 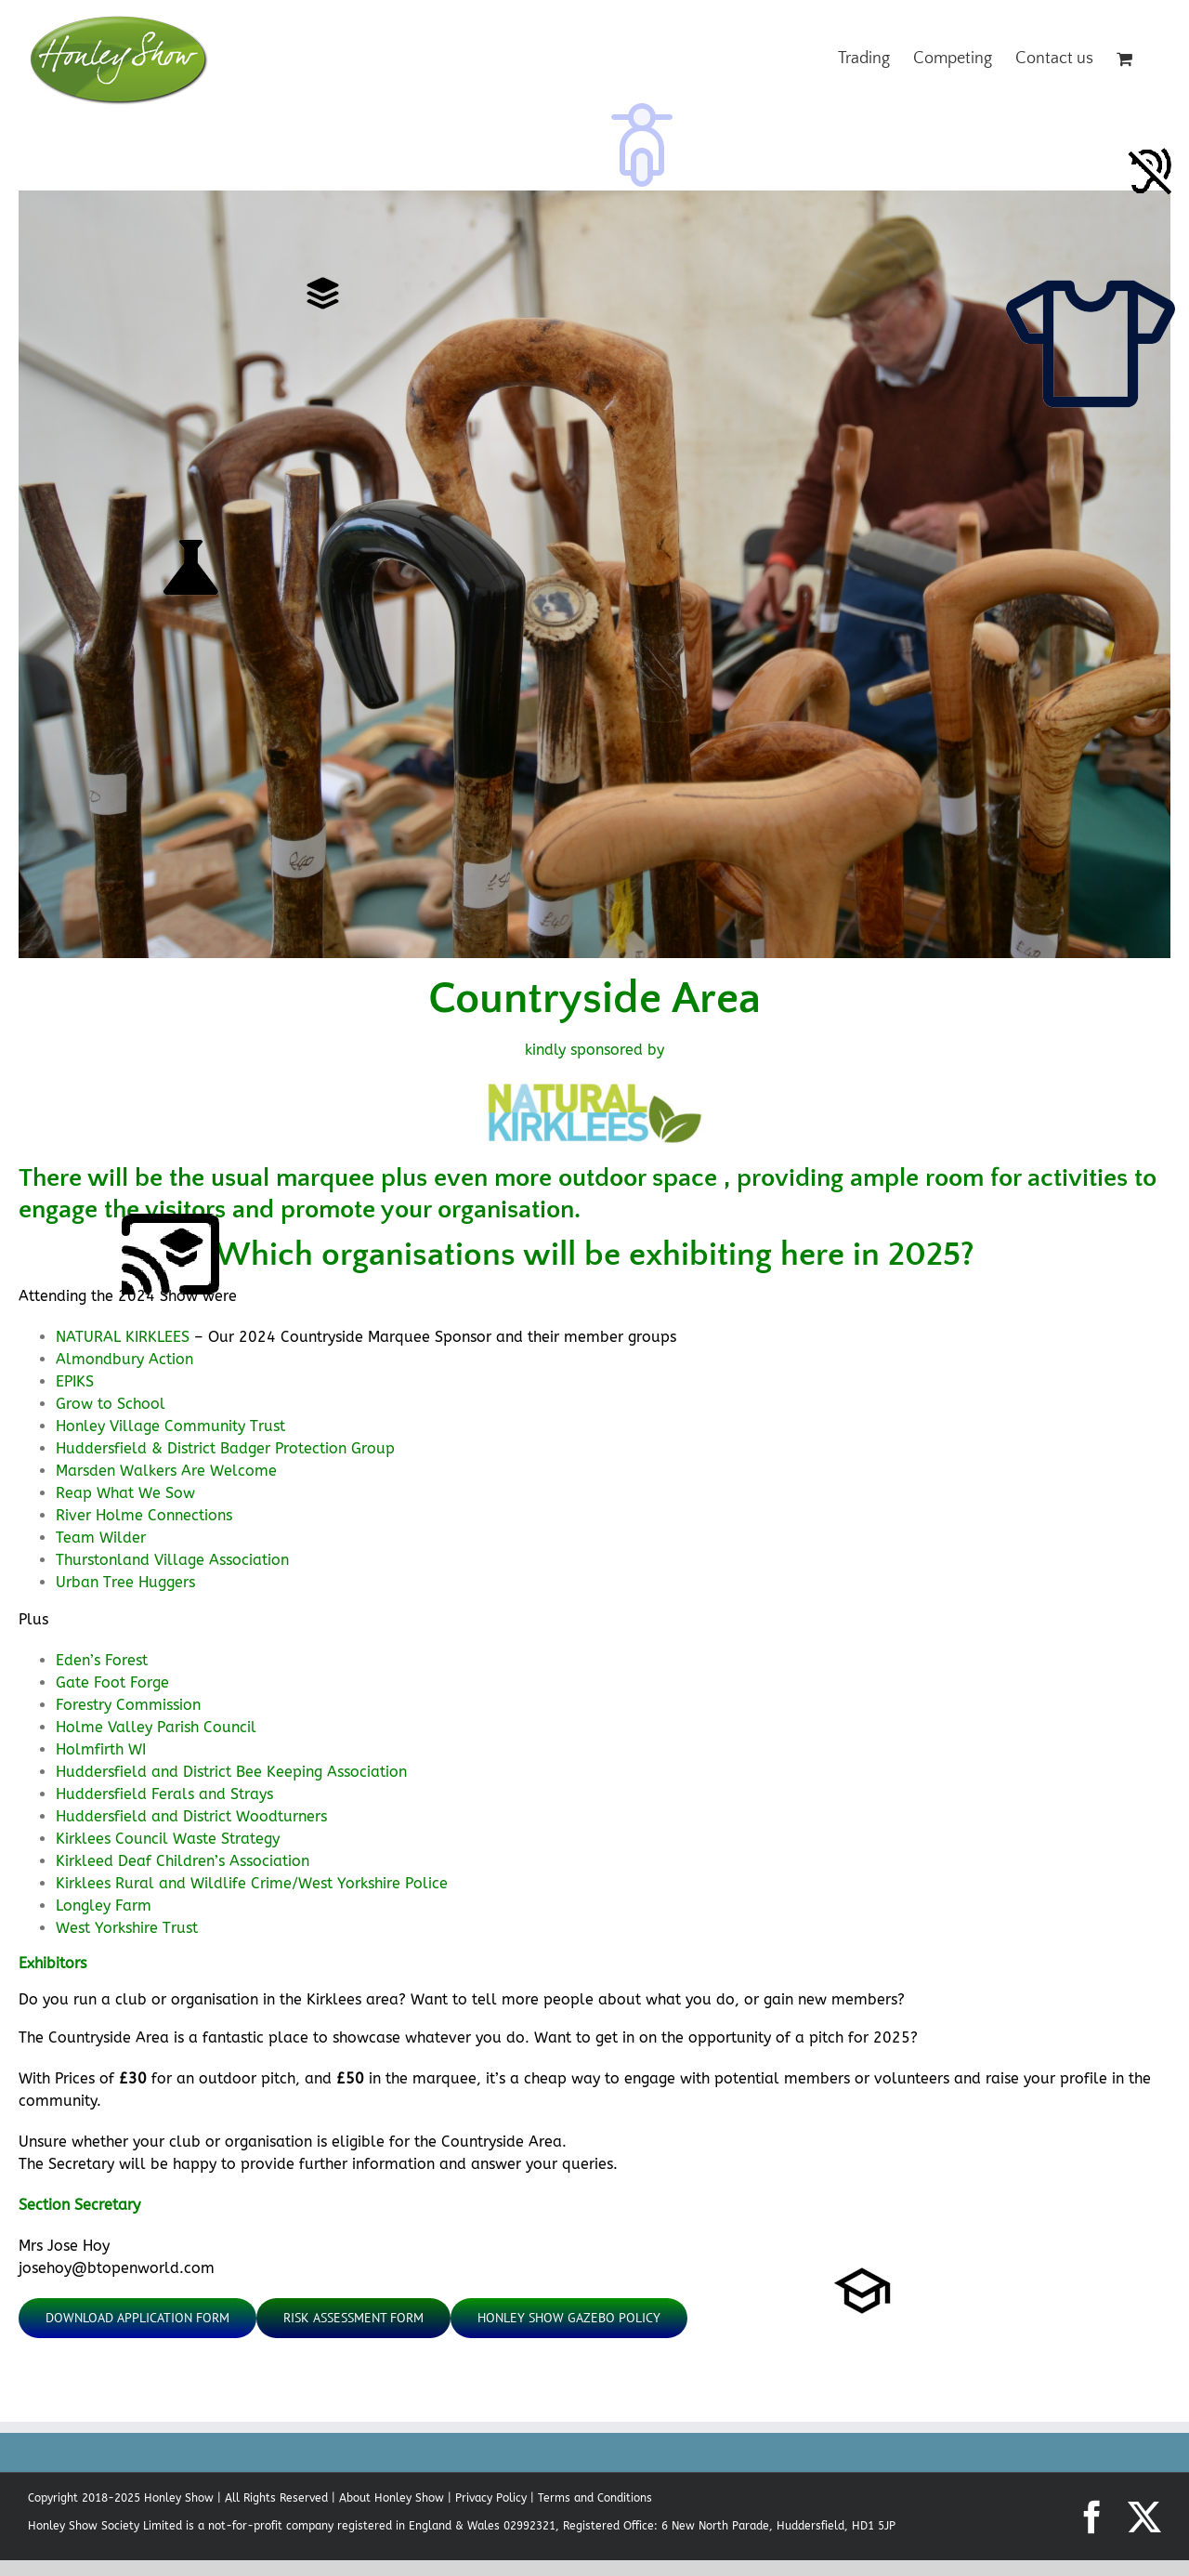 I want to click on cast or share educational content to a display, so click(x=170, y=1254).